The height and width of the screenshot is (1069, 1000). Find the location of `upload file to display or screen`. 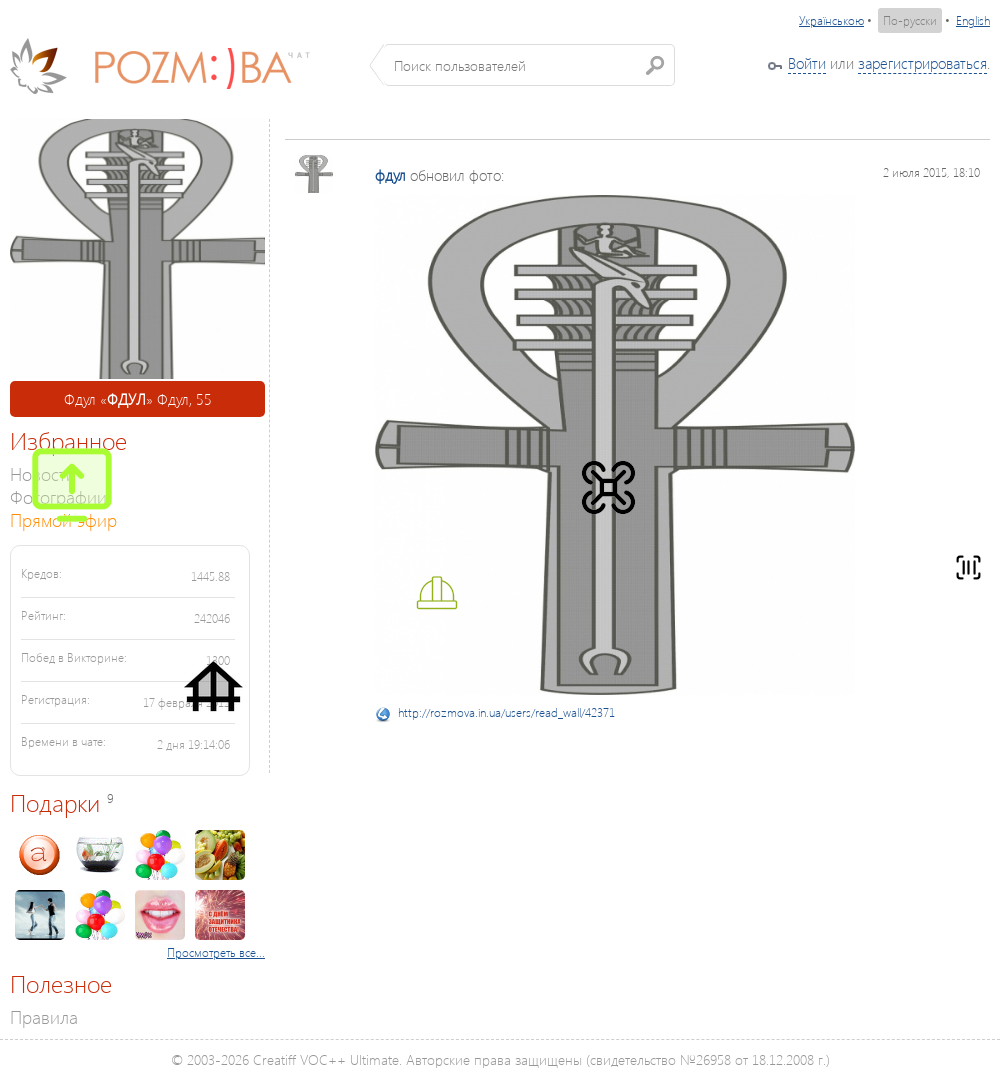

upload file to display or screen is located at coordinates (72, 482).